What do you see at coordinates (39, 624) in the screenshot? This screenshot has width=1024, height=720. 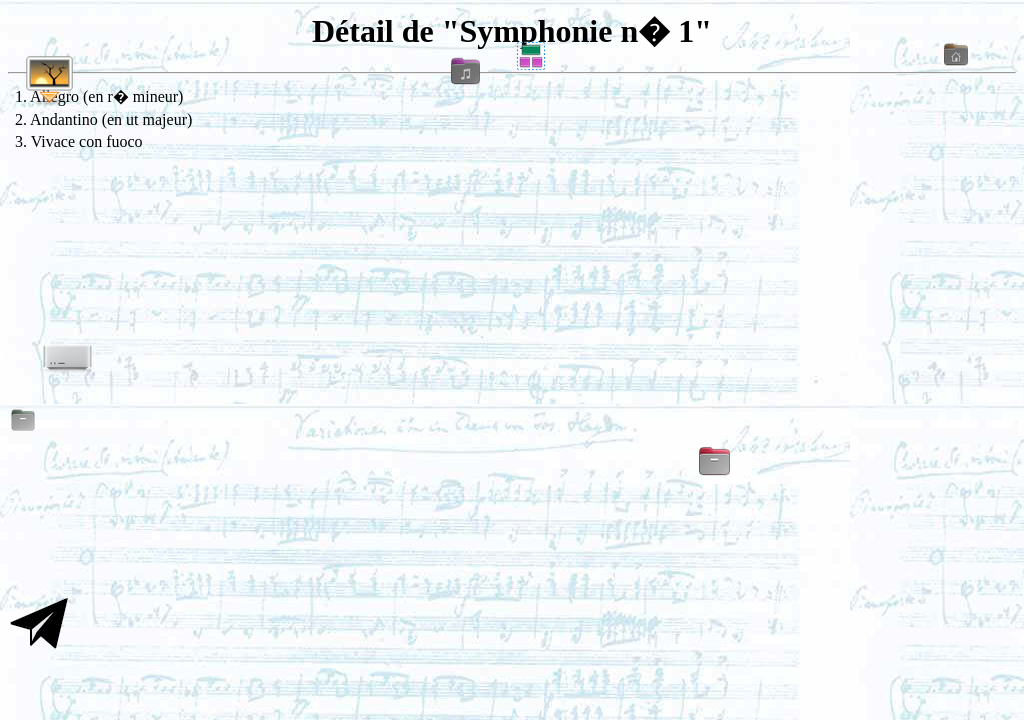 I see `view sent messages folder` at bounding box center [39, 624].